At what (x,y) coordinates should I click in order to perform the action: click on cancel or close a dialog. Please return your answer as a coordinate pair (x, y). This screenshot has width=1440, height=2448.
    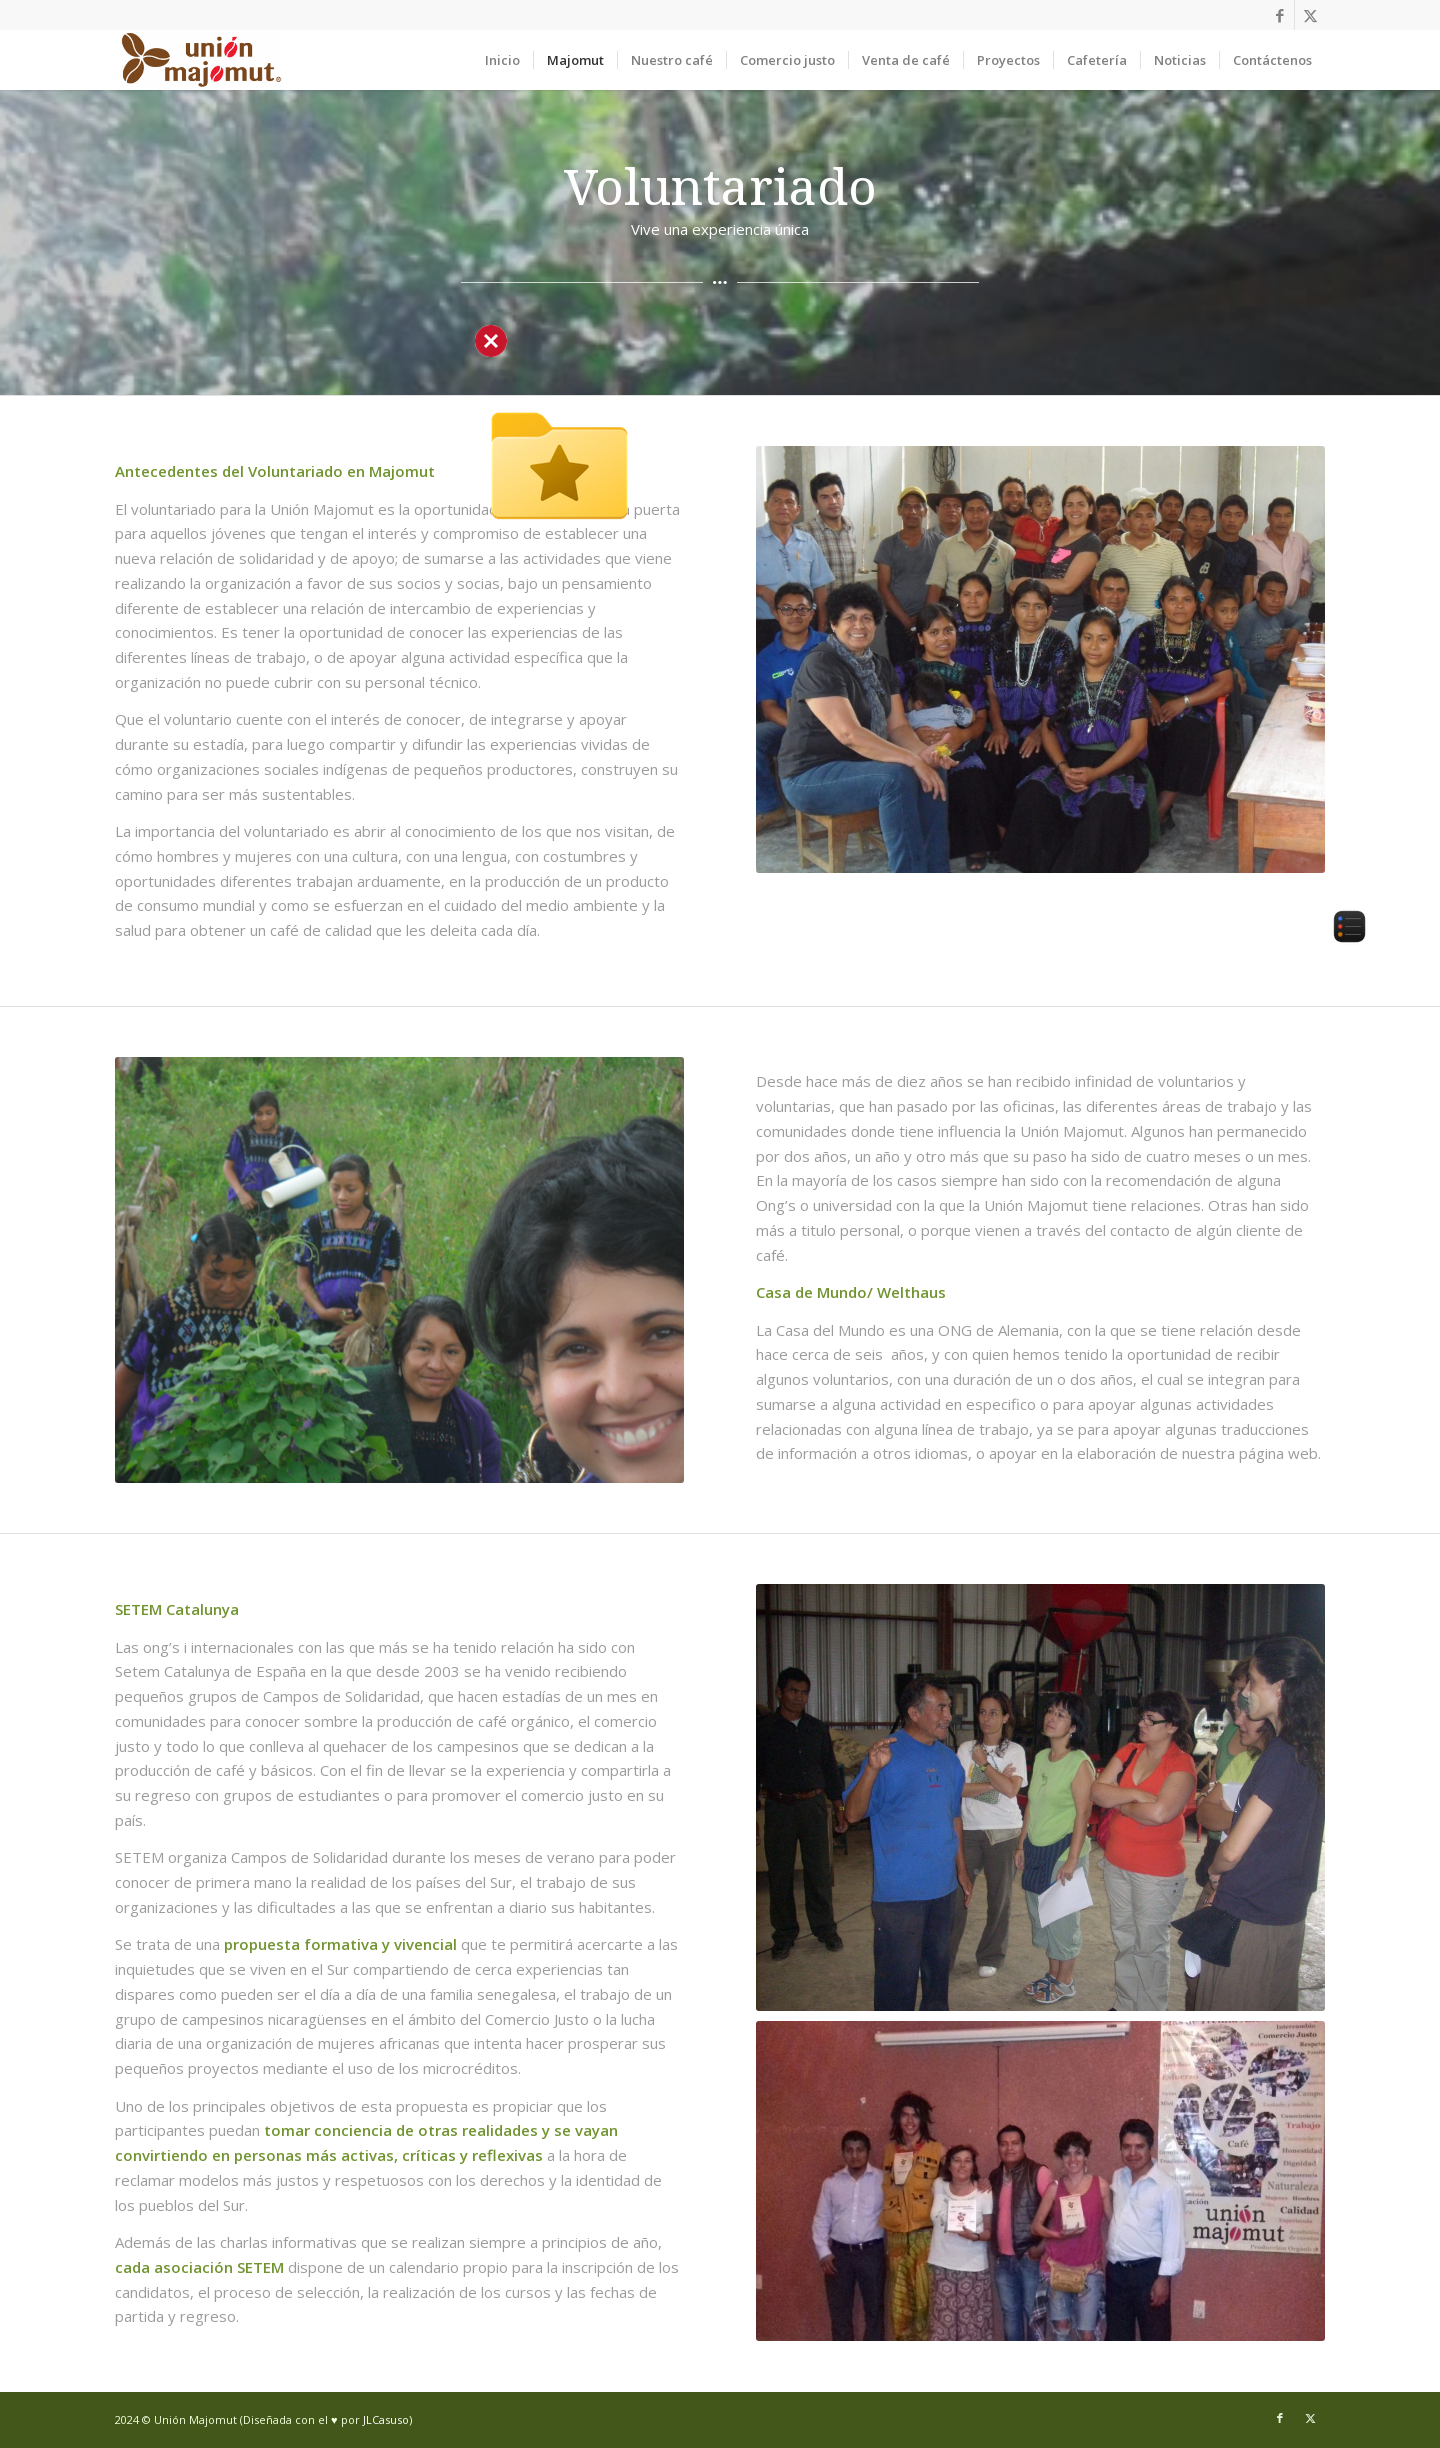
    Looking at the image, I should click on (491, 341).